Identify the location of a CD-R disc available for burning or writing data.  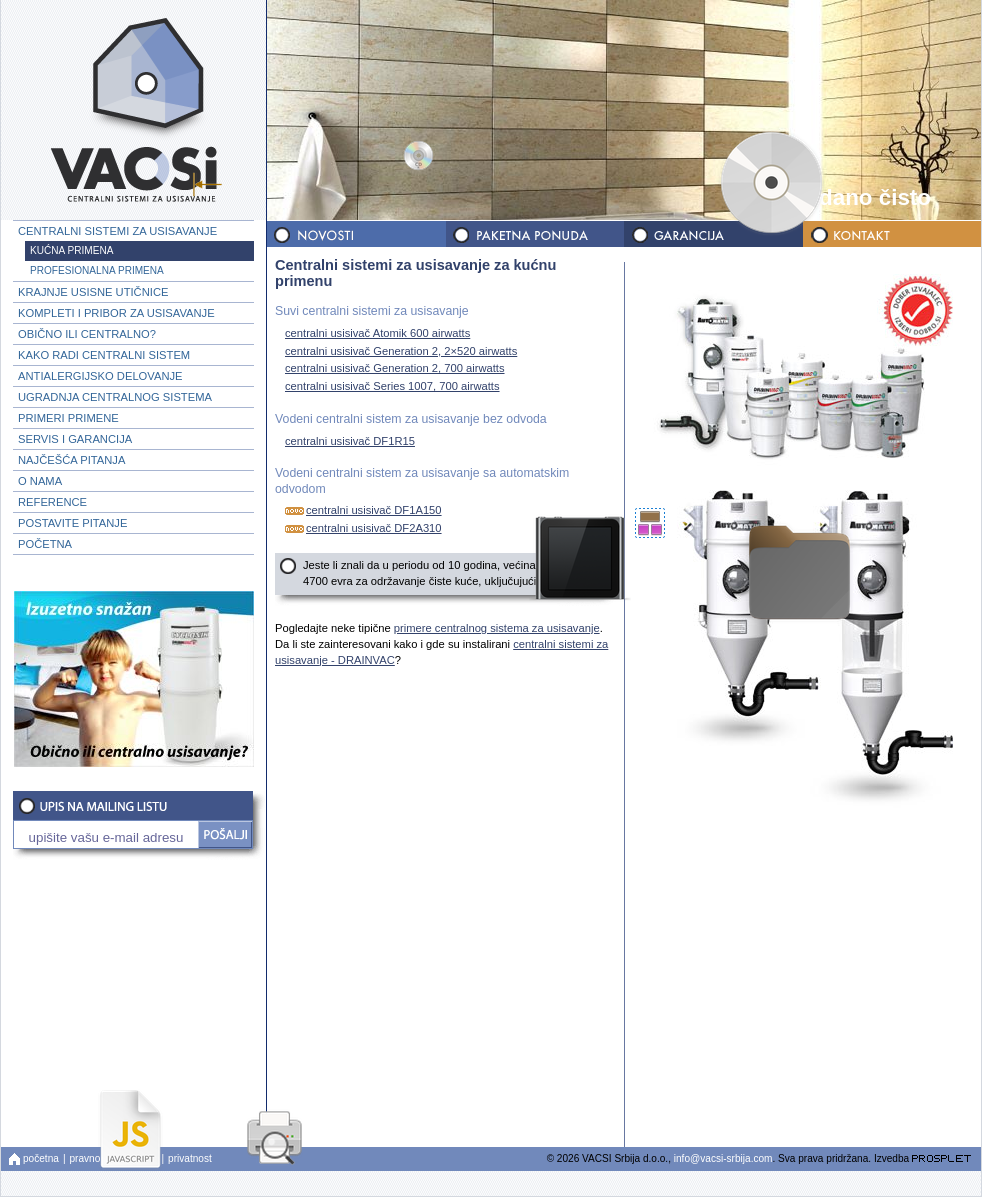
(418, 155).